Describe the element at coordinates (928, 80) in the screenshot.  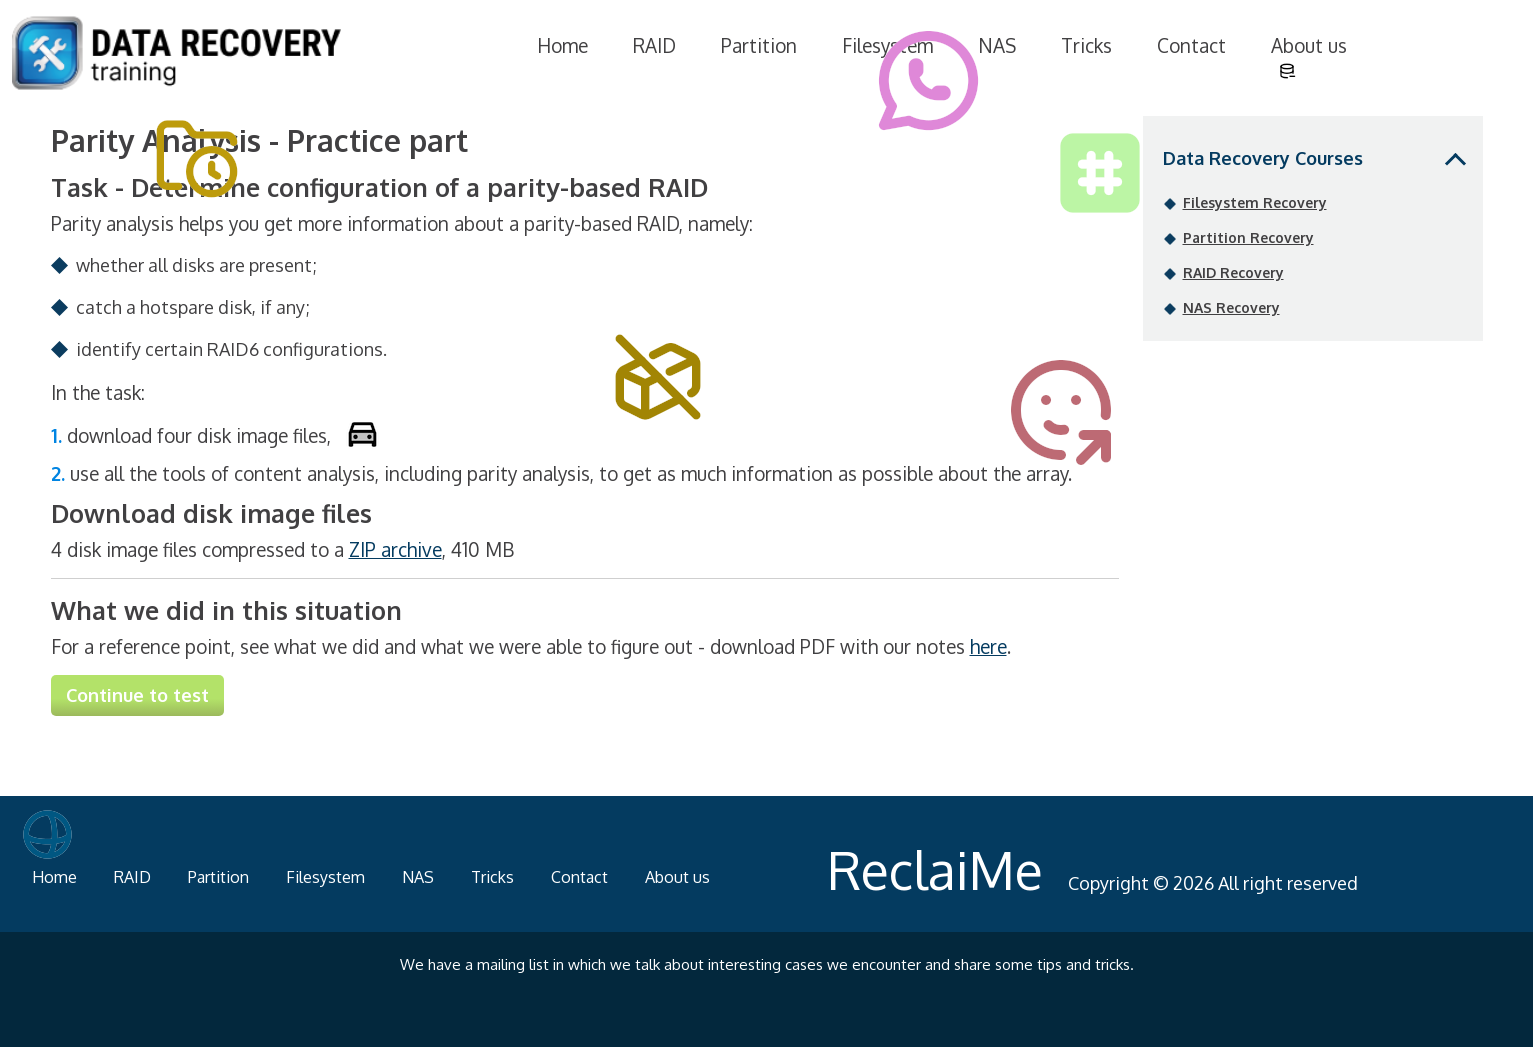
I see `open WhatsApp messaging app` at that location.